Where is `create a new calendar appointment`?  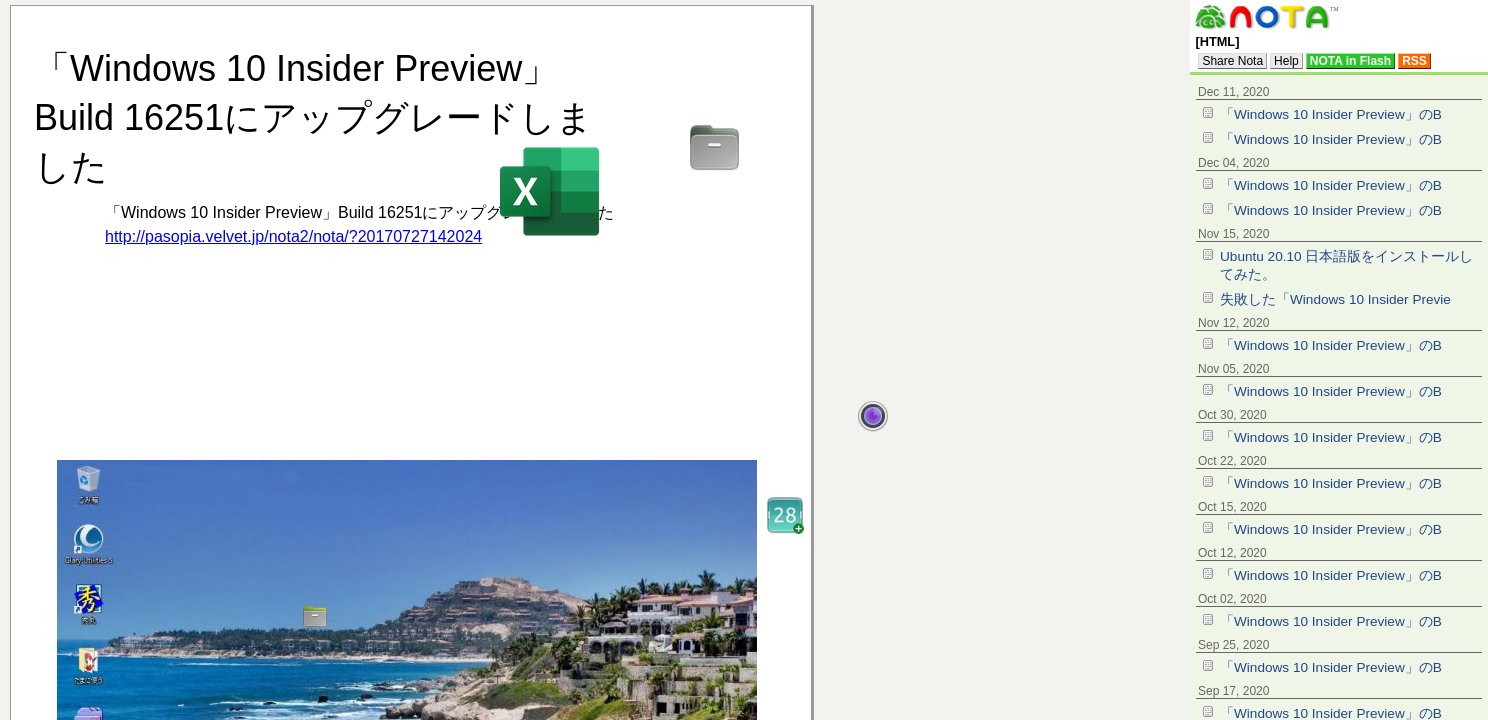 create a new calendar appointment is located at coordinates (785, 515).